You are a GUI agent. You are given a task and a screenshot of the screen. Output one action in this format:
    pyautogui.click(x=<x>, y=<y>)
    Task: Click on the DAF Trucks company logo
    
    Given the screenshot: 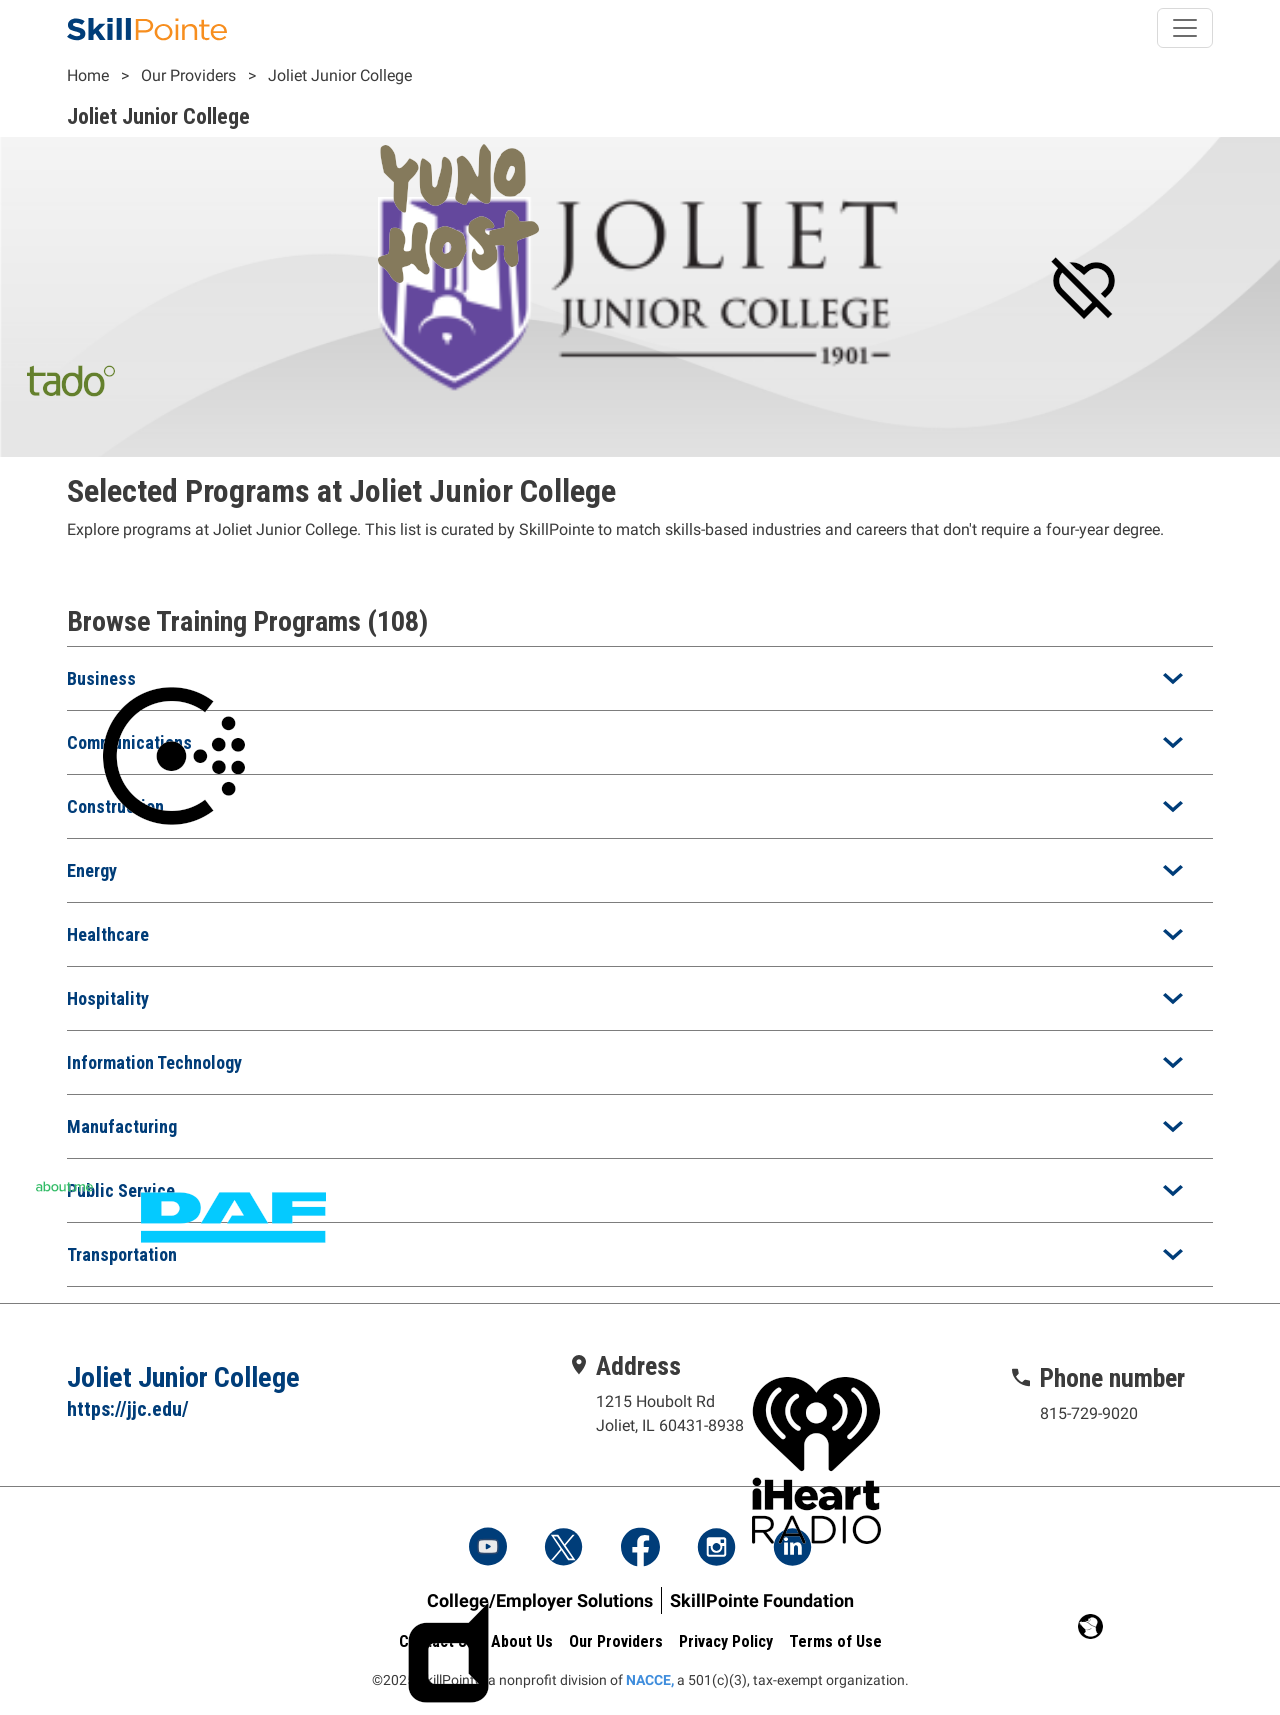 What is the action you would take?
    pyautogui.click(x=233, y=1217)
    